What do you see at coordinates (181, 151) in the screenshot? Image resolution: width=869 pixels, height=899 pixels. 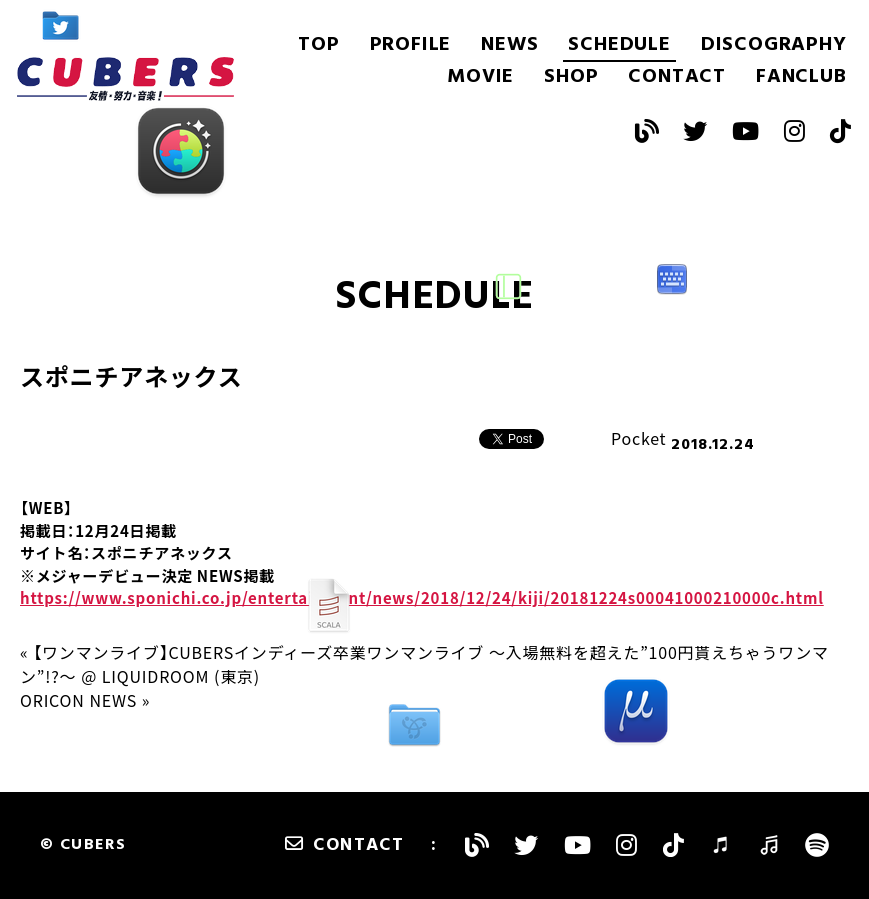 I see `open PhotoFlare image editing application` at bounding box center [181, 151].